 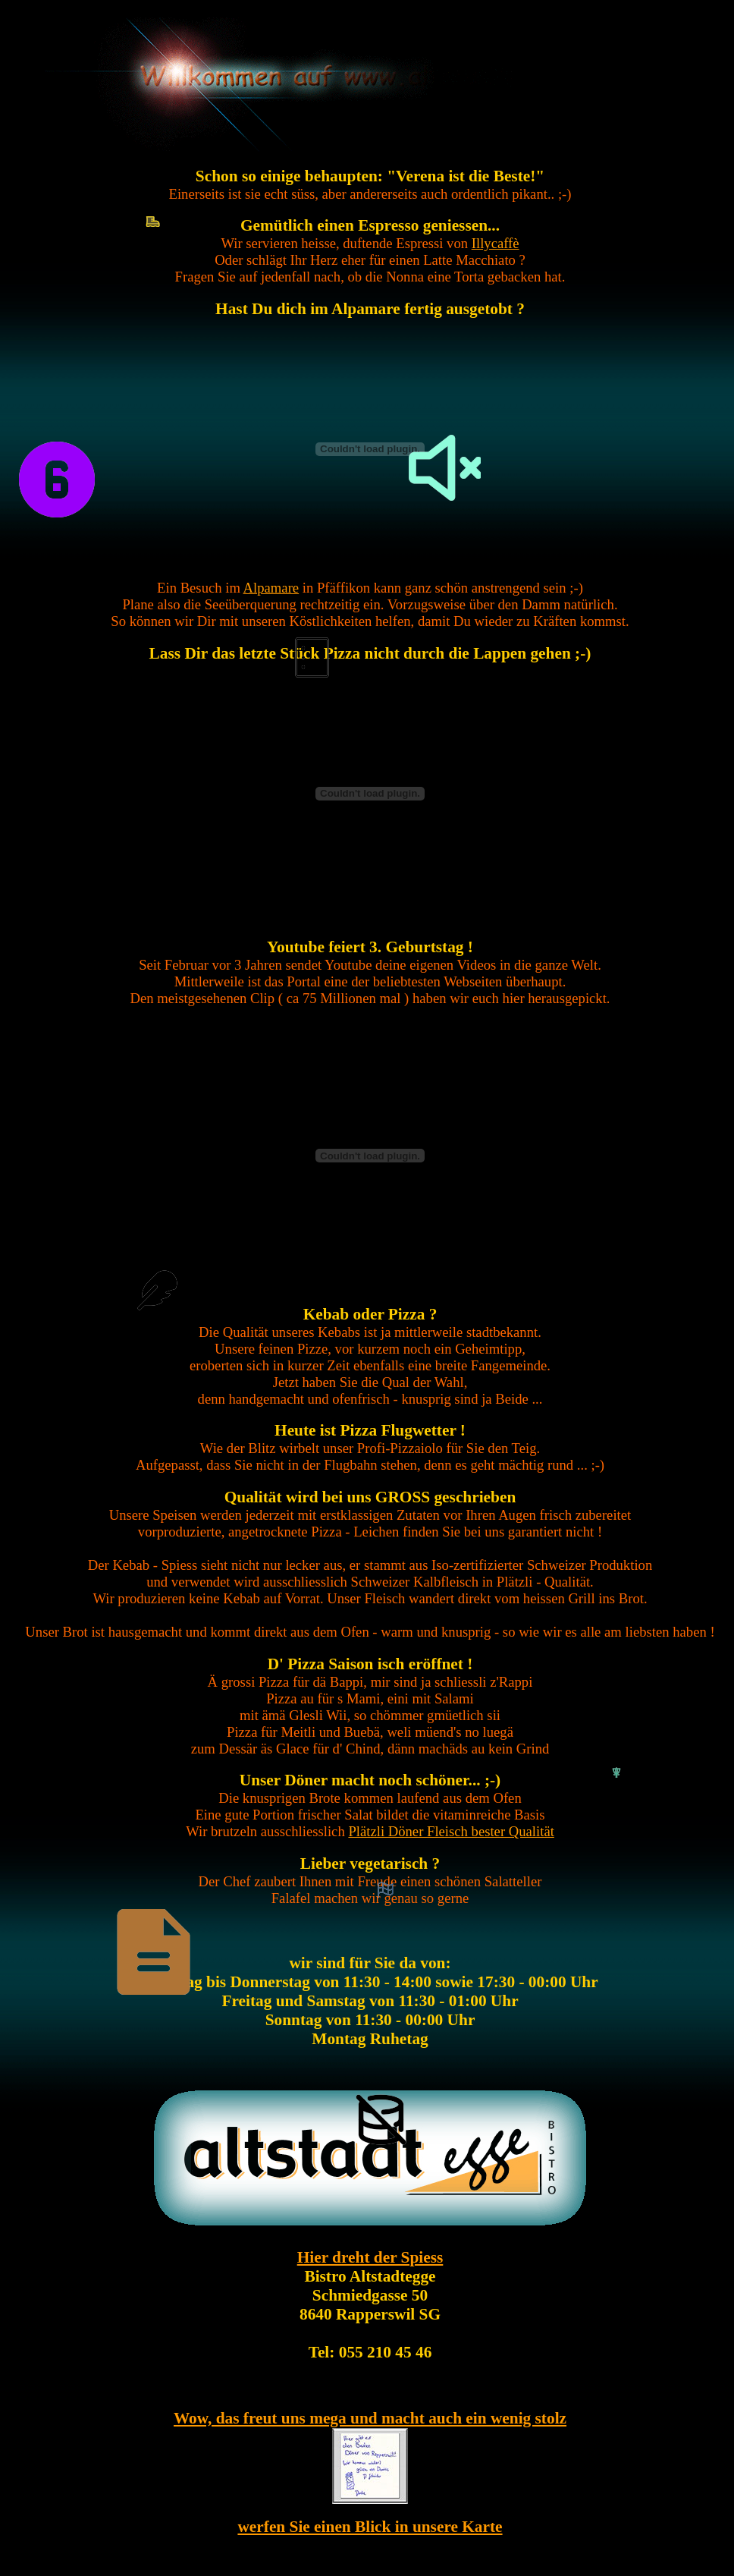 What do you see at coordinates (384, 1889) in the screenshot?
I see `indicates a finish line or completion point` at bounding box center [384, 1889].